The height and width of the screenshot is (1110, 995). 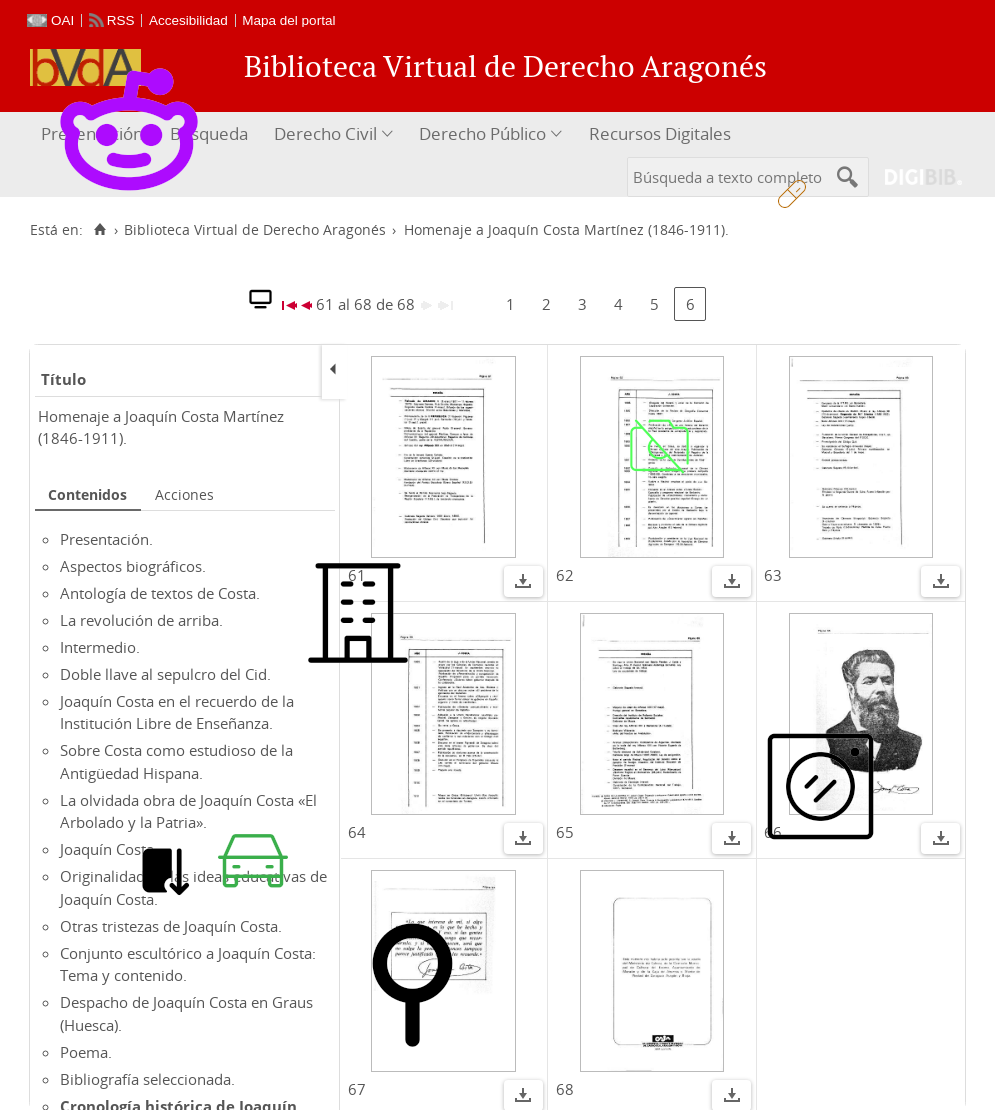 What do you see at coordinates (260, 298) in the screenshot?
I see `access TV or video streaming` at bounding box center [260, 298].